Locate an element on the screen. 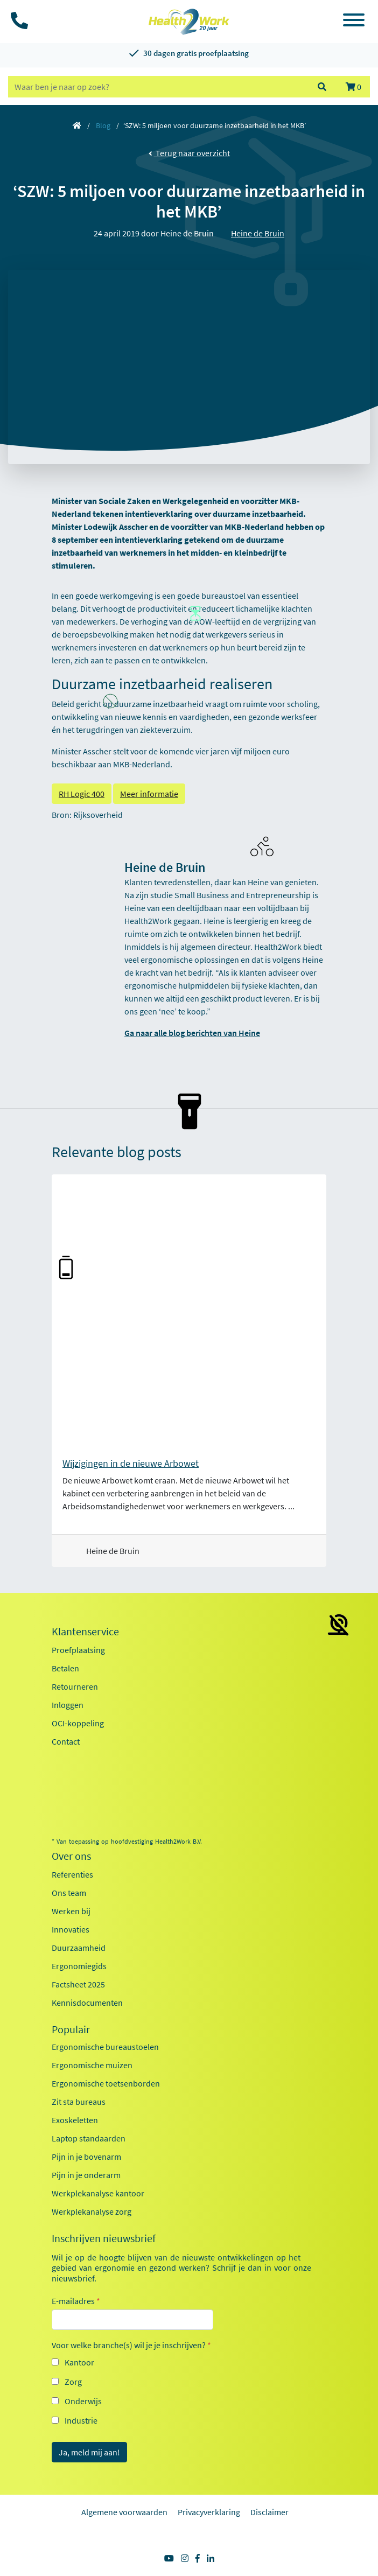 The image size is (378, 2576). indicates a prohibited or blocked action is located at coordinates (110, 701).